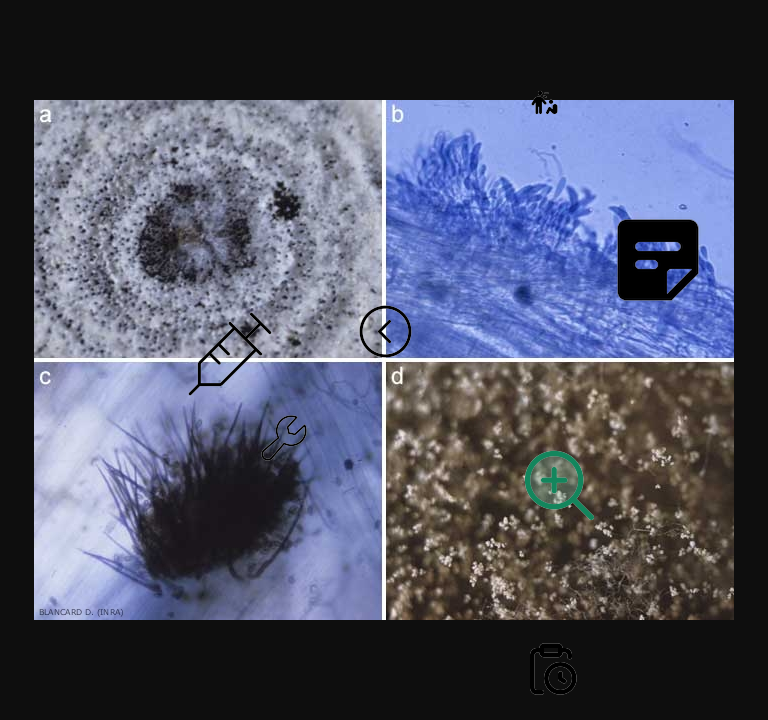 The width and height of the screenshot is (768, 720). I want to click on view clipboard history, so click(551, 669).